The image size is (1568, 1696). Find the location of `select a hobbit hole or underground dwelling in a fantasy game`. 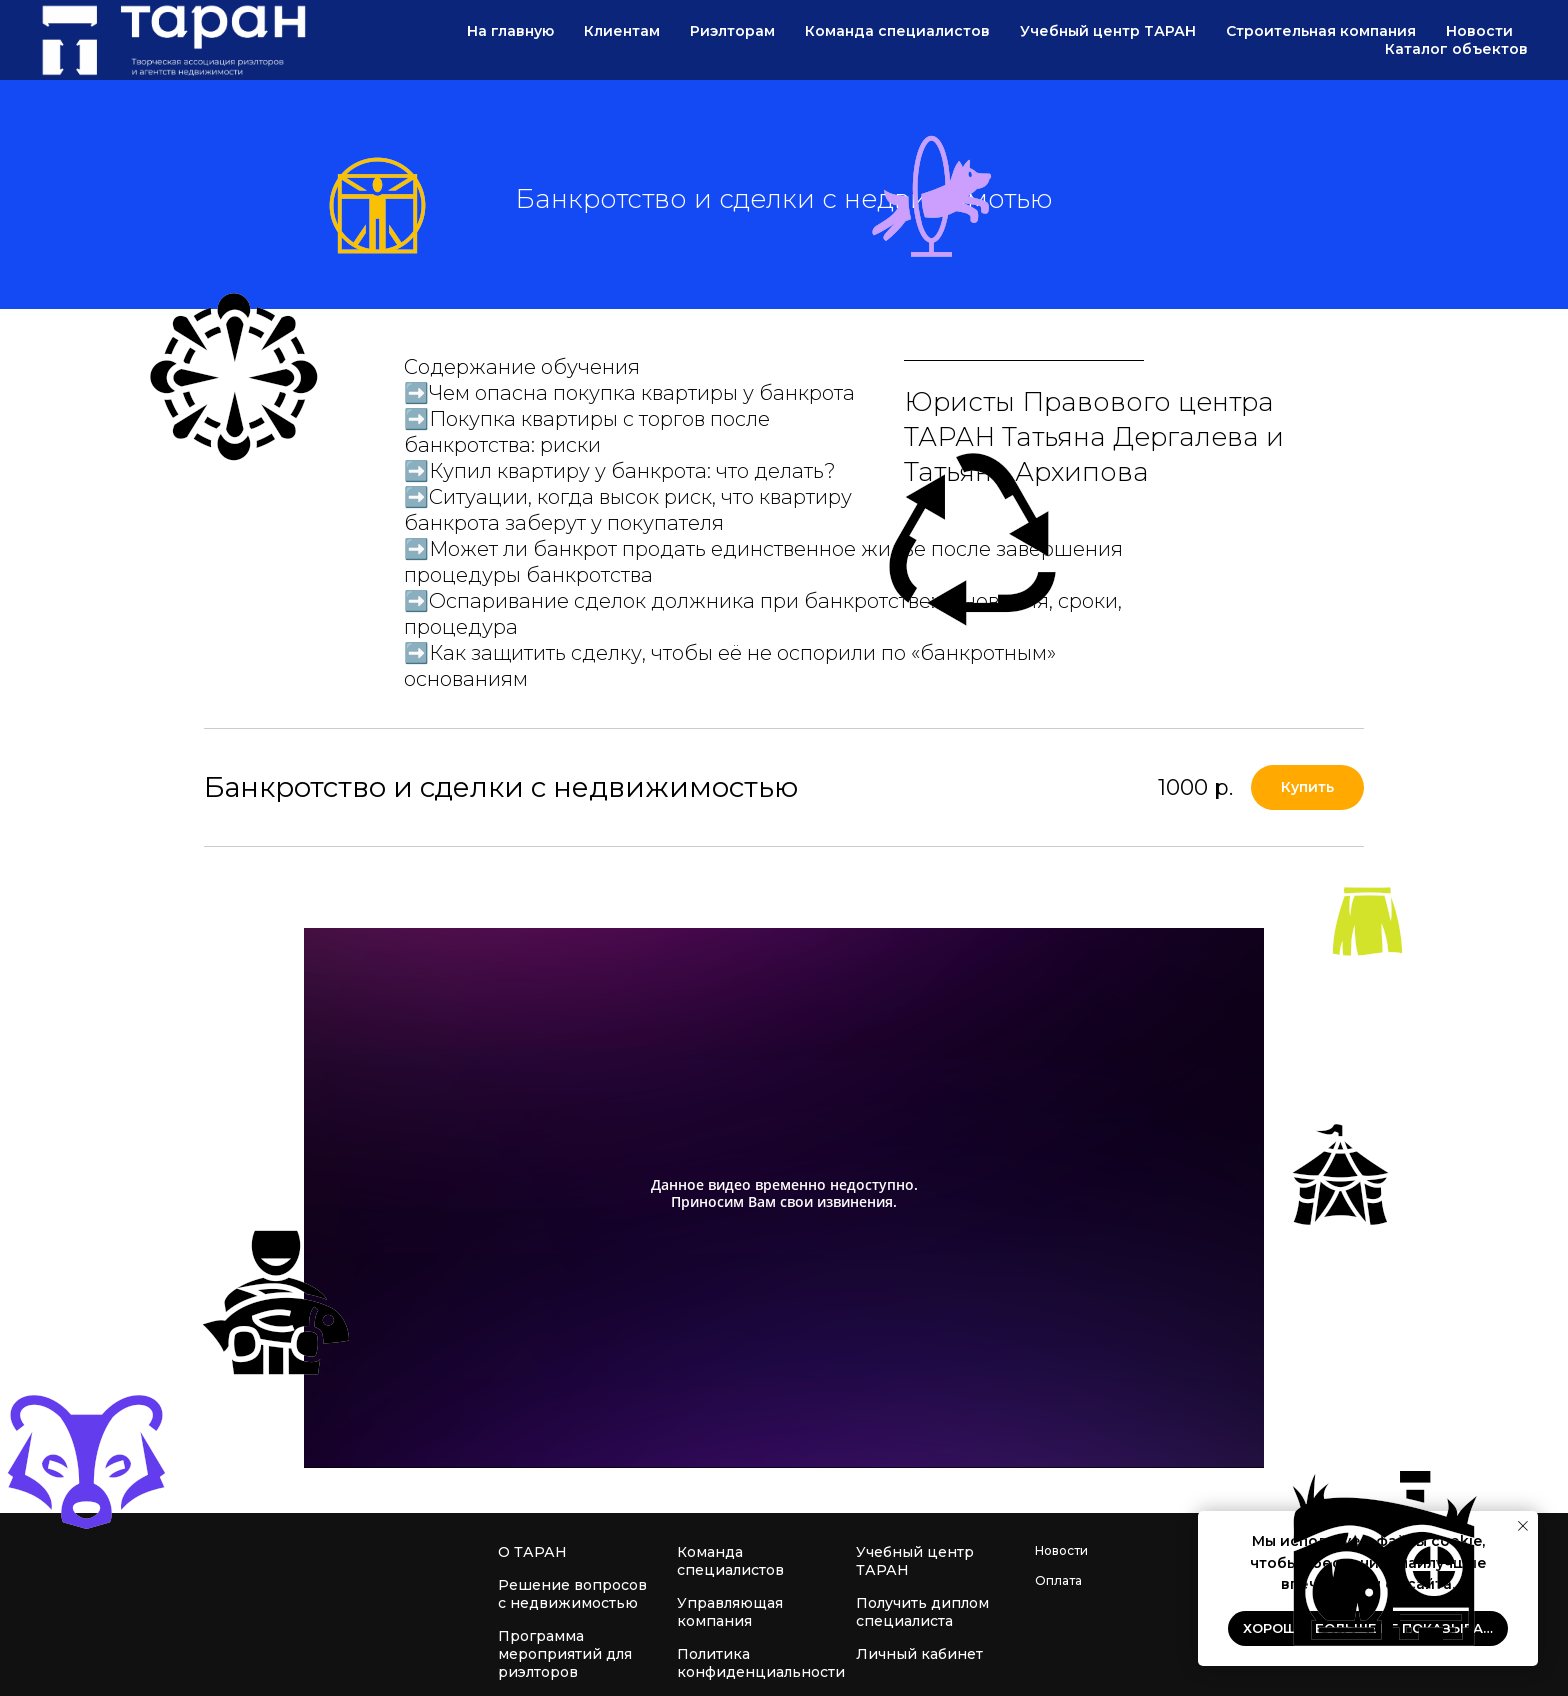

select a hobbit hole or underground dwelling in a fantasy game is located at coordinates (1384, 1555).